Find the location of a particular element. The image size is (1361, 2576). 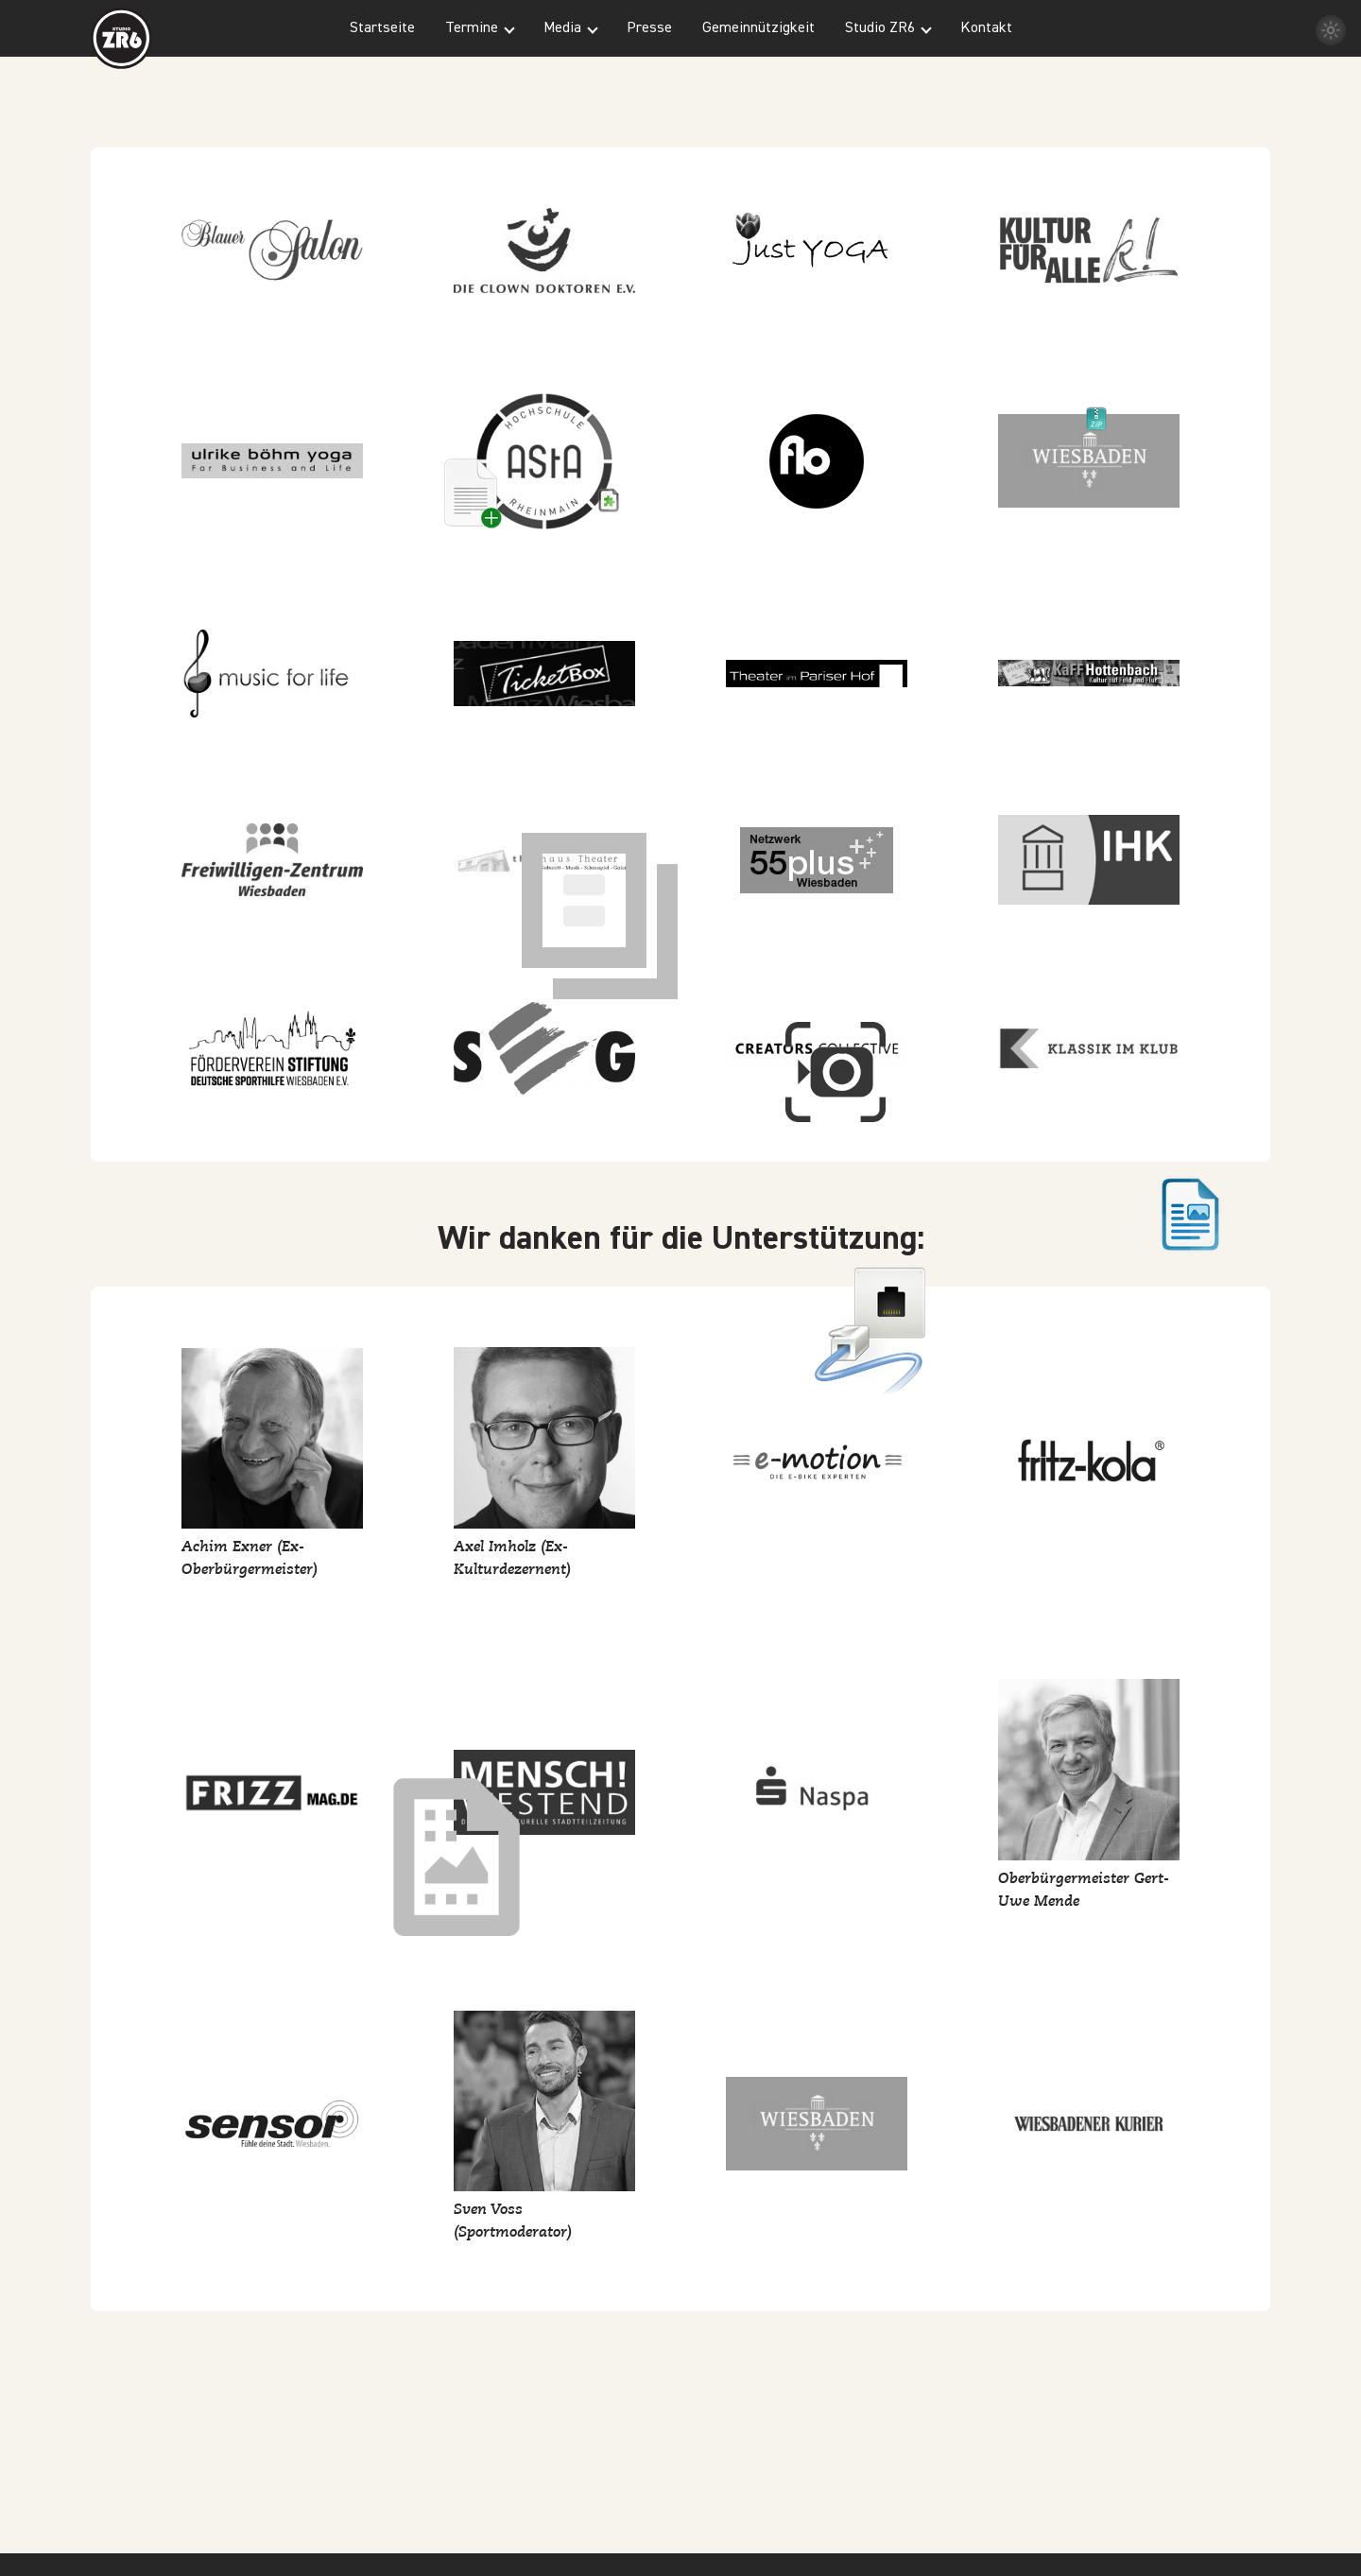

start screen recording with Kooha is located at coordinates (836, 1072).